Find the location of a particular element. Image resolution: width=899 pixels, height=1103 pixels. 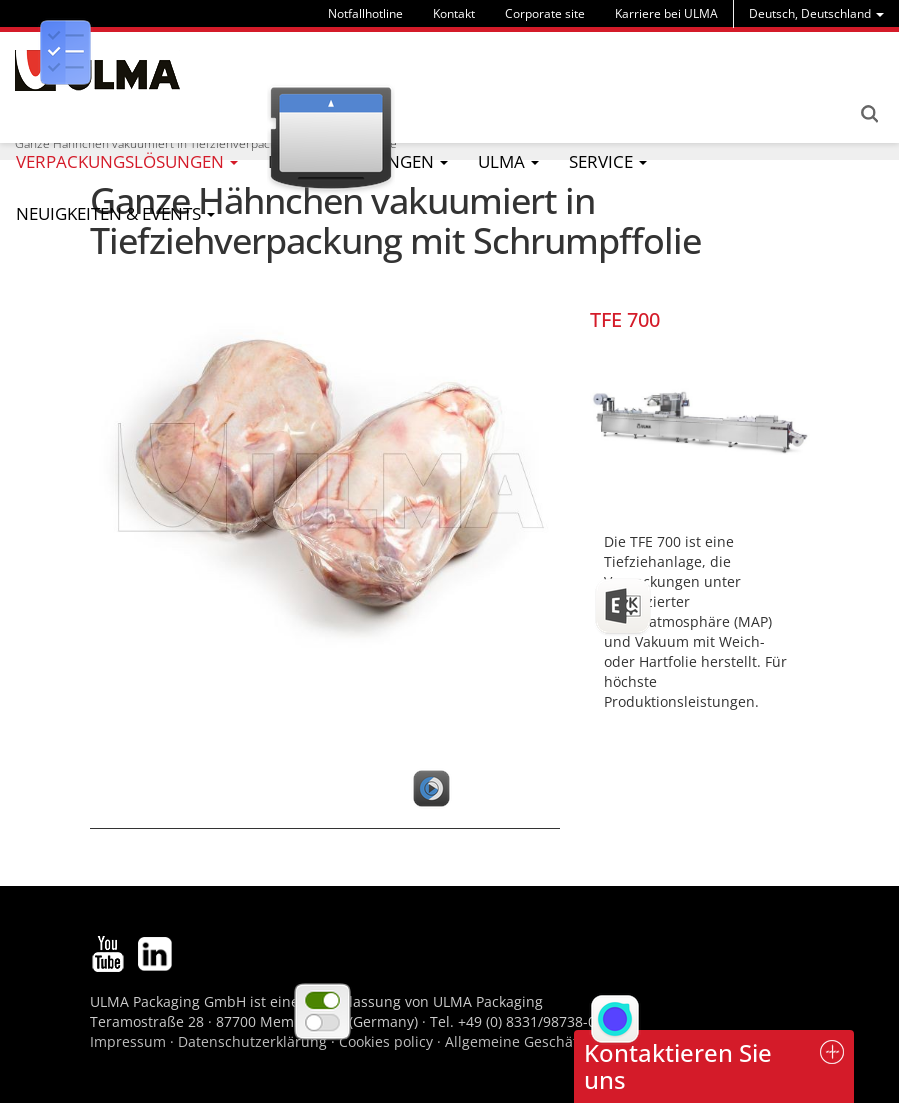

open your bookmarks or saved items app is located at coordinates (65, 52).